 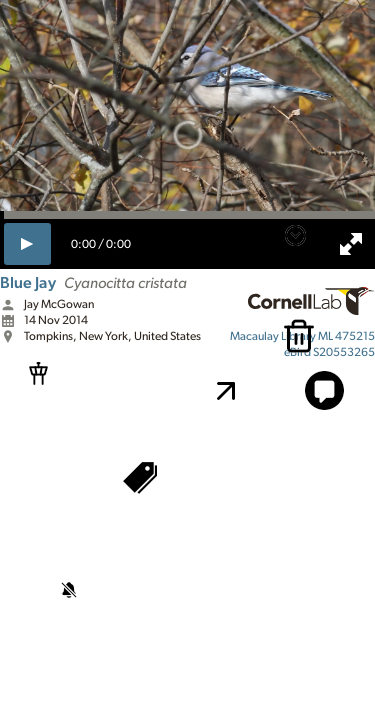 What do you see at coordinates (69, 590) in the screenshot?
I see `mute or disable notifications` at bounding box center [69, 590].